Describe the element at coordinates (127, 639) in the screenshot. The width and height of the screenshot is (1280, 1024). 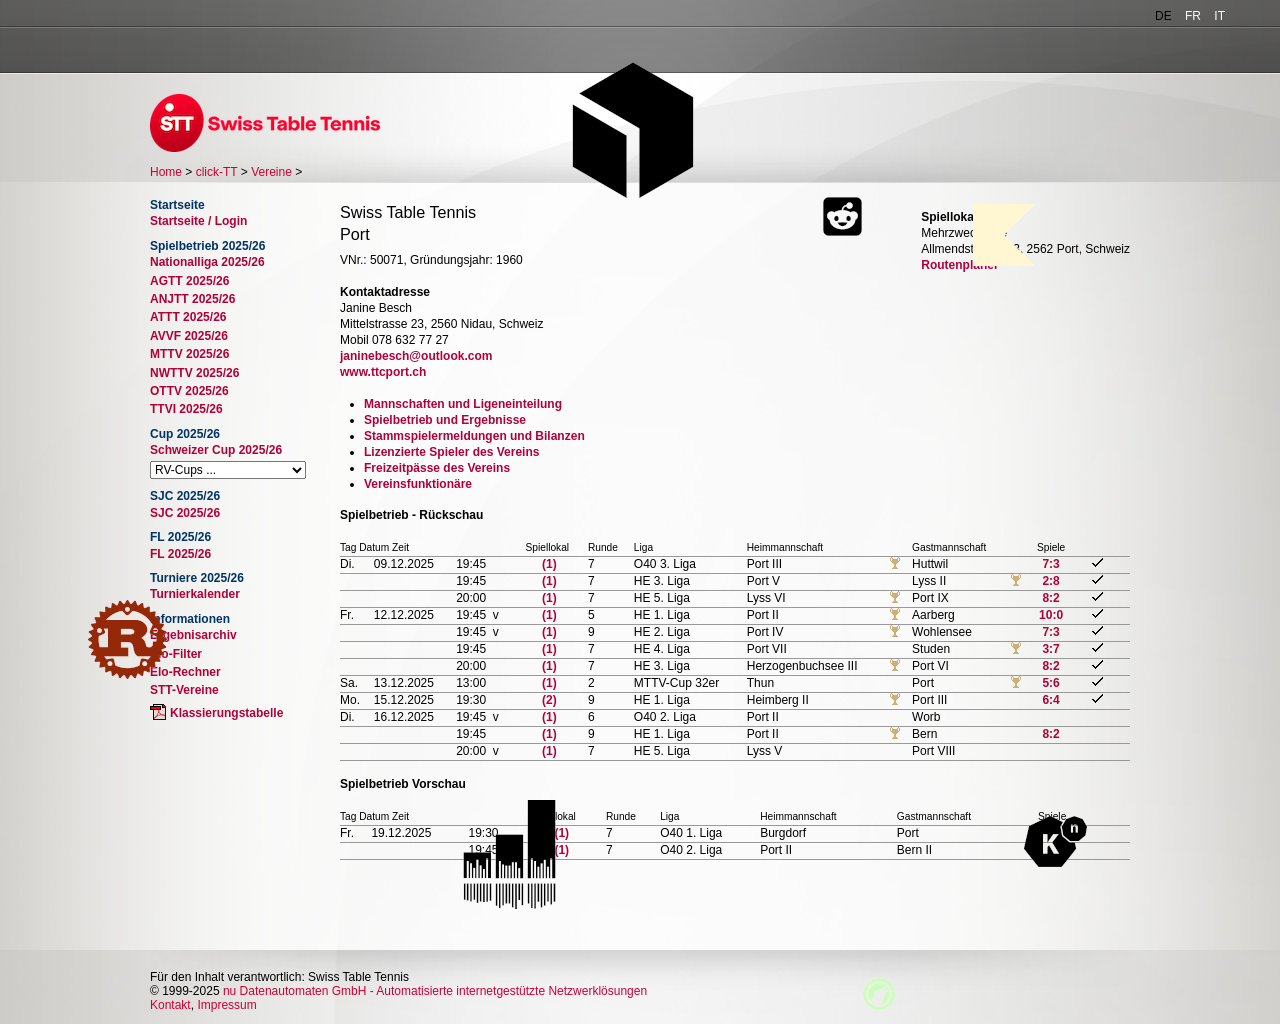
I see `rust programming language logo` at that location.